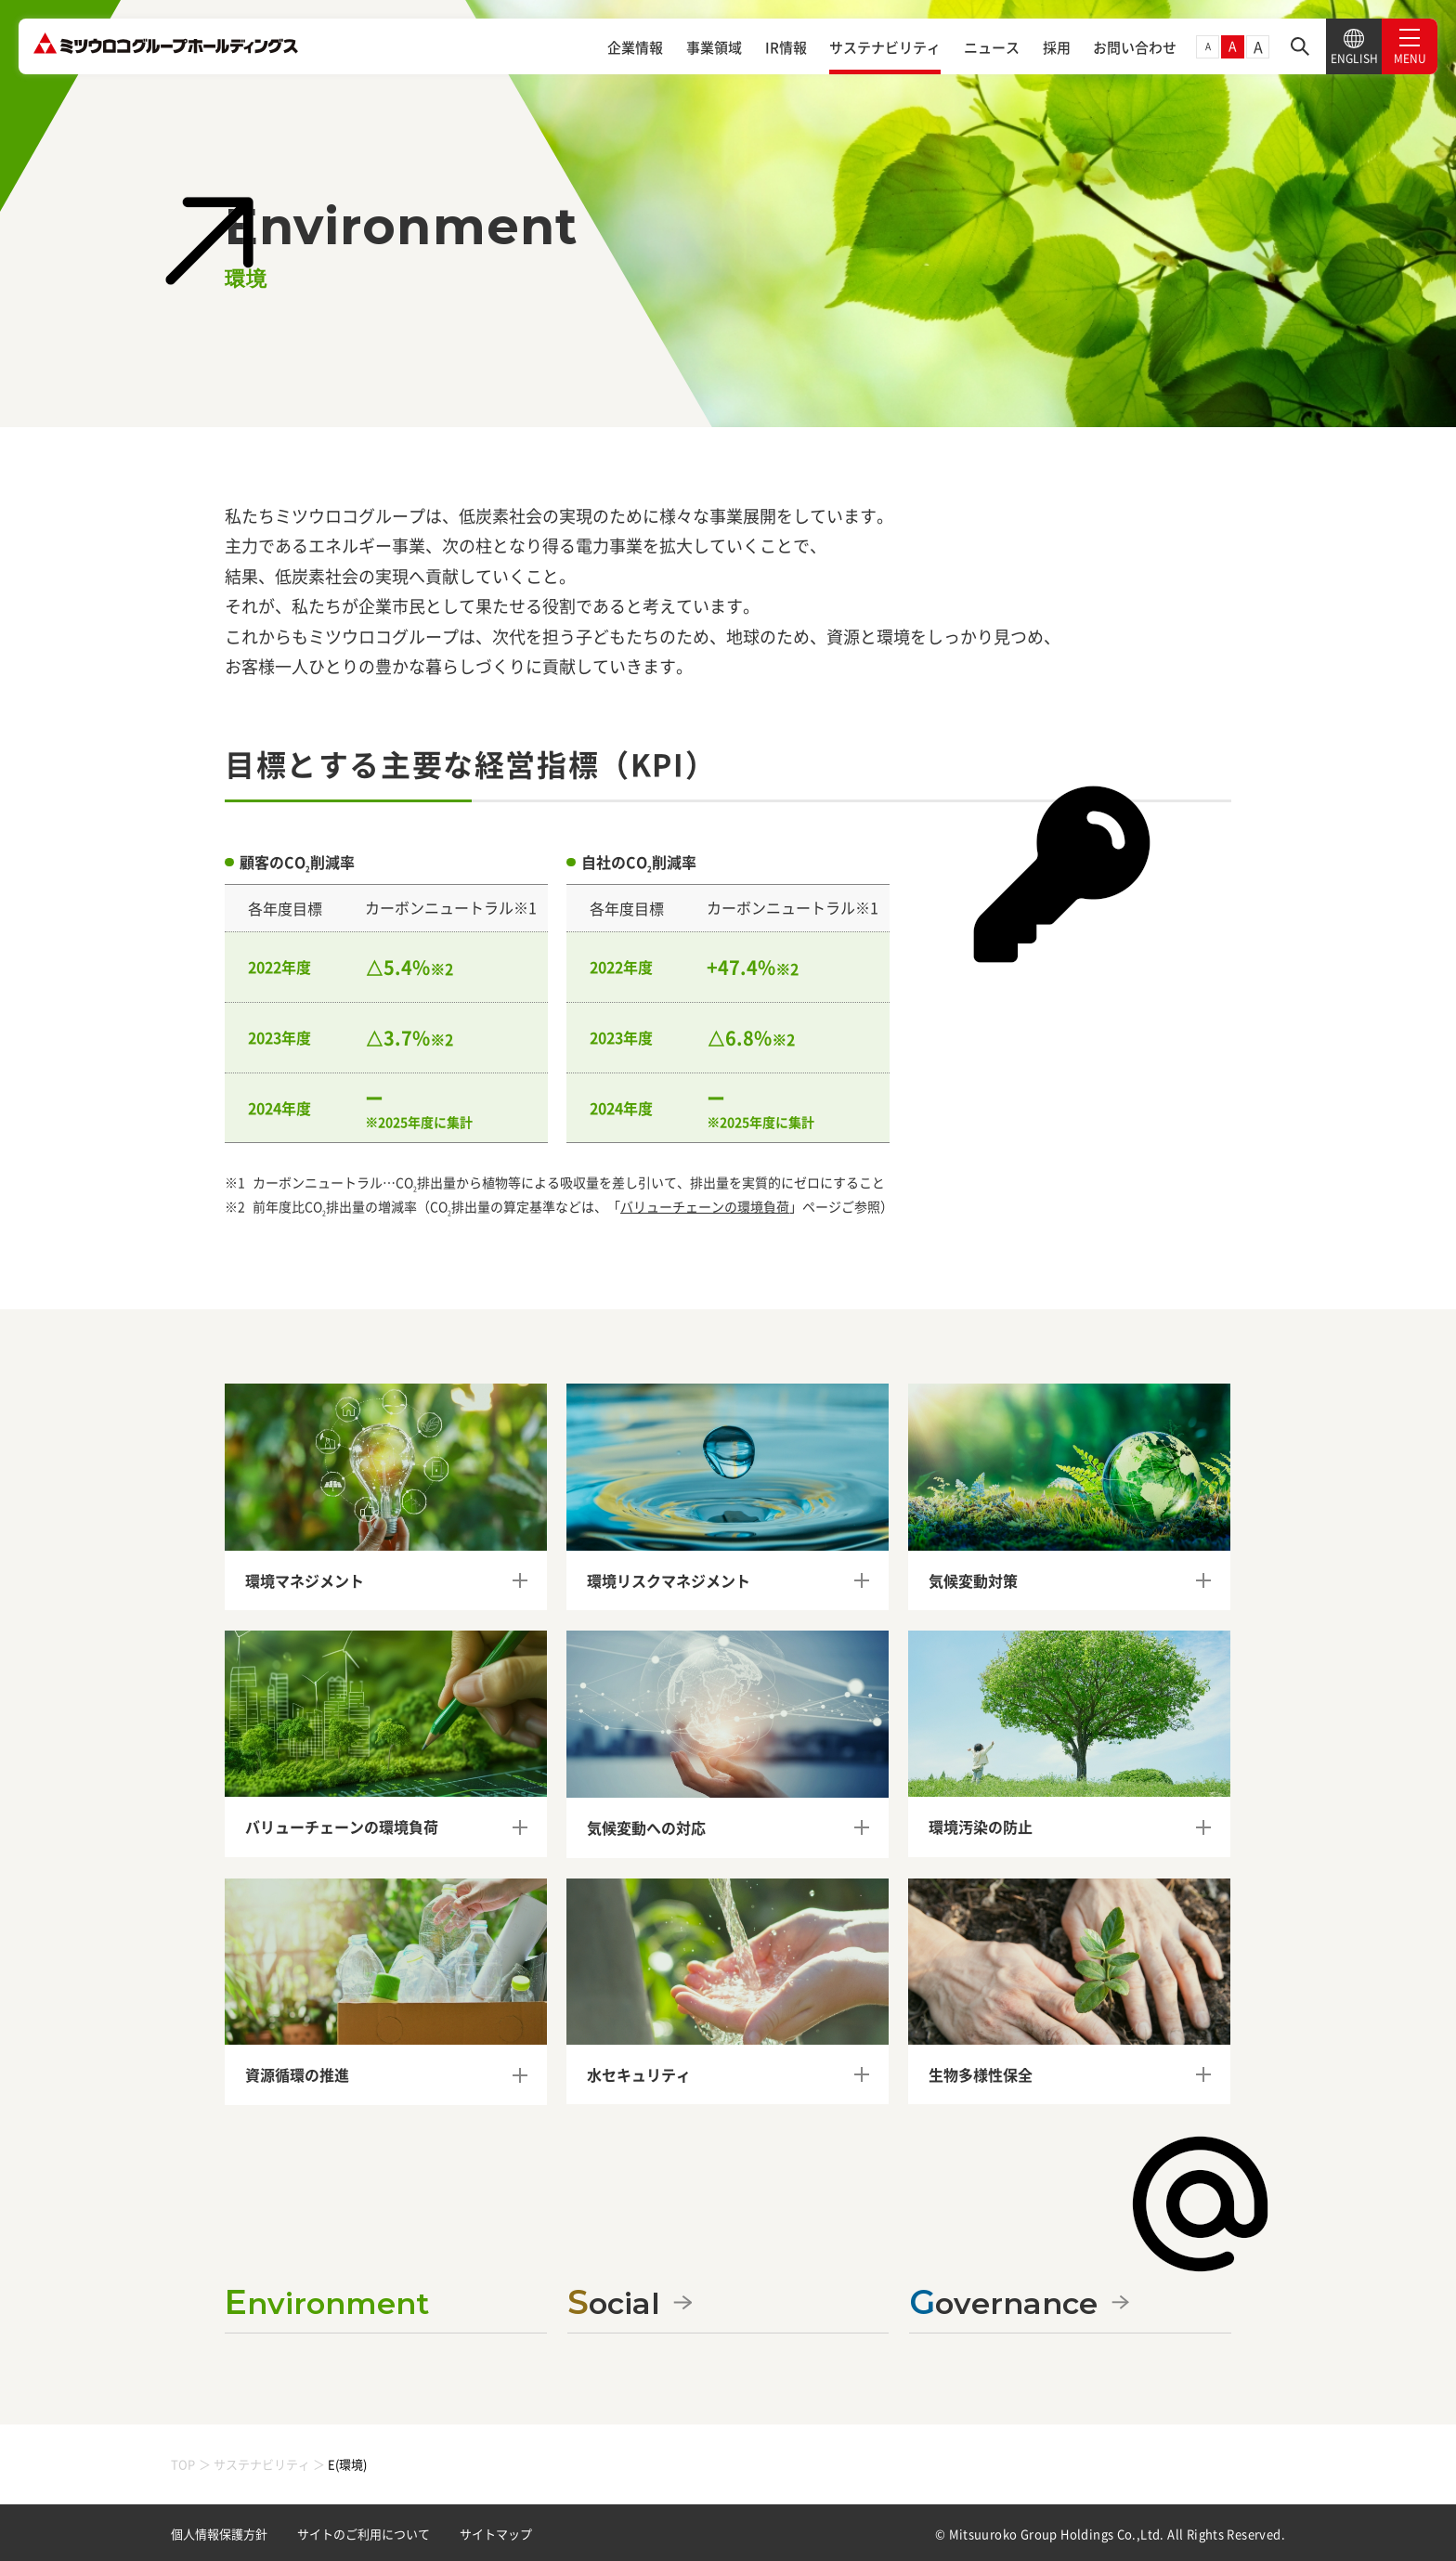  What do you see at coordinates (206, 244) in the screenshot?
I see `open link in new tab or window` at bounding box center [206, 244].